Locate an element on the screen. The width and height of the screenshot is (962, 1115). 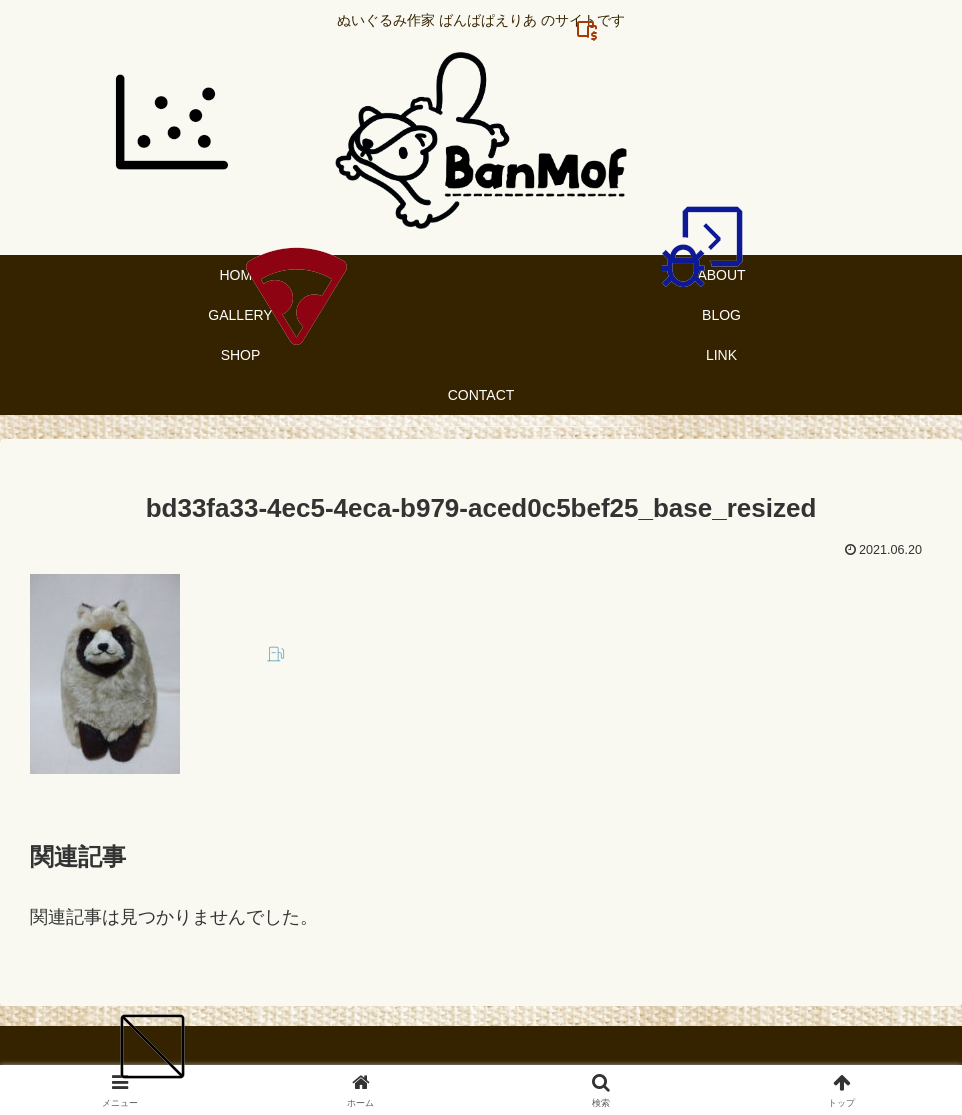
find nearby gas stations is located at coordinates (275, 654).